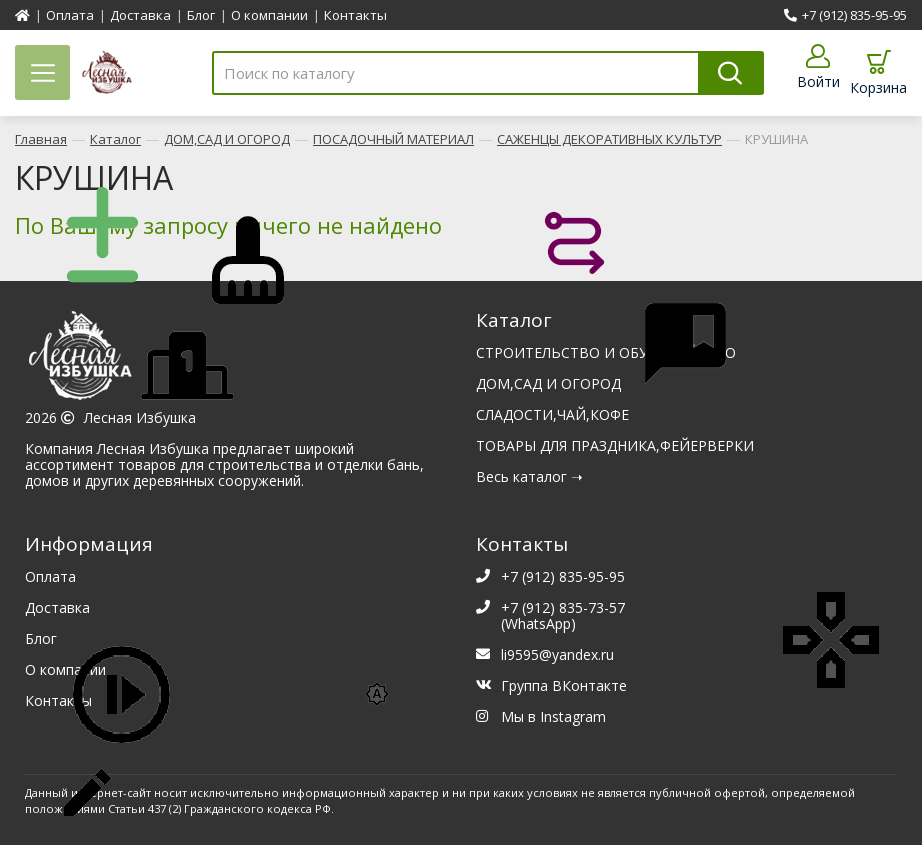 The height and width of the screenshot is (845, 922). I want to click on enable automatic brightness adjustment, so click(377, 694).